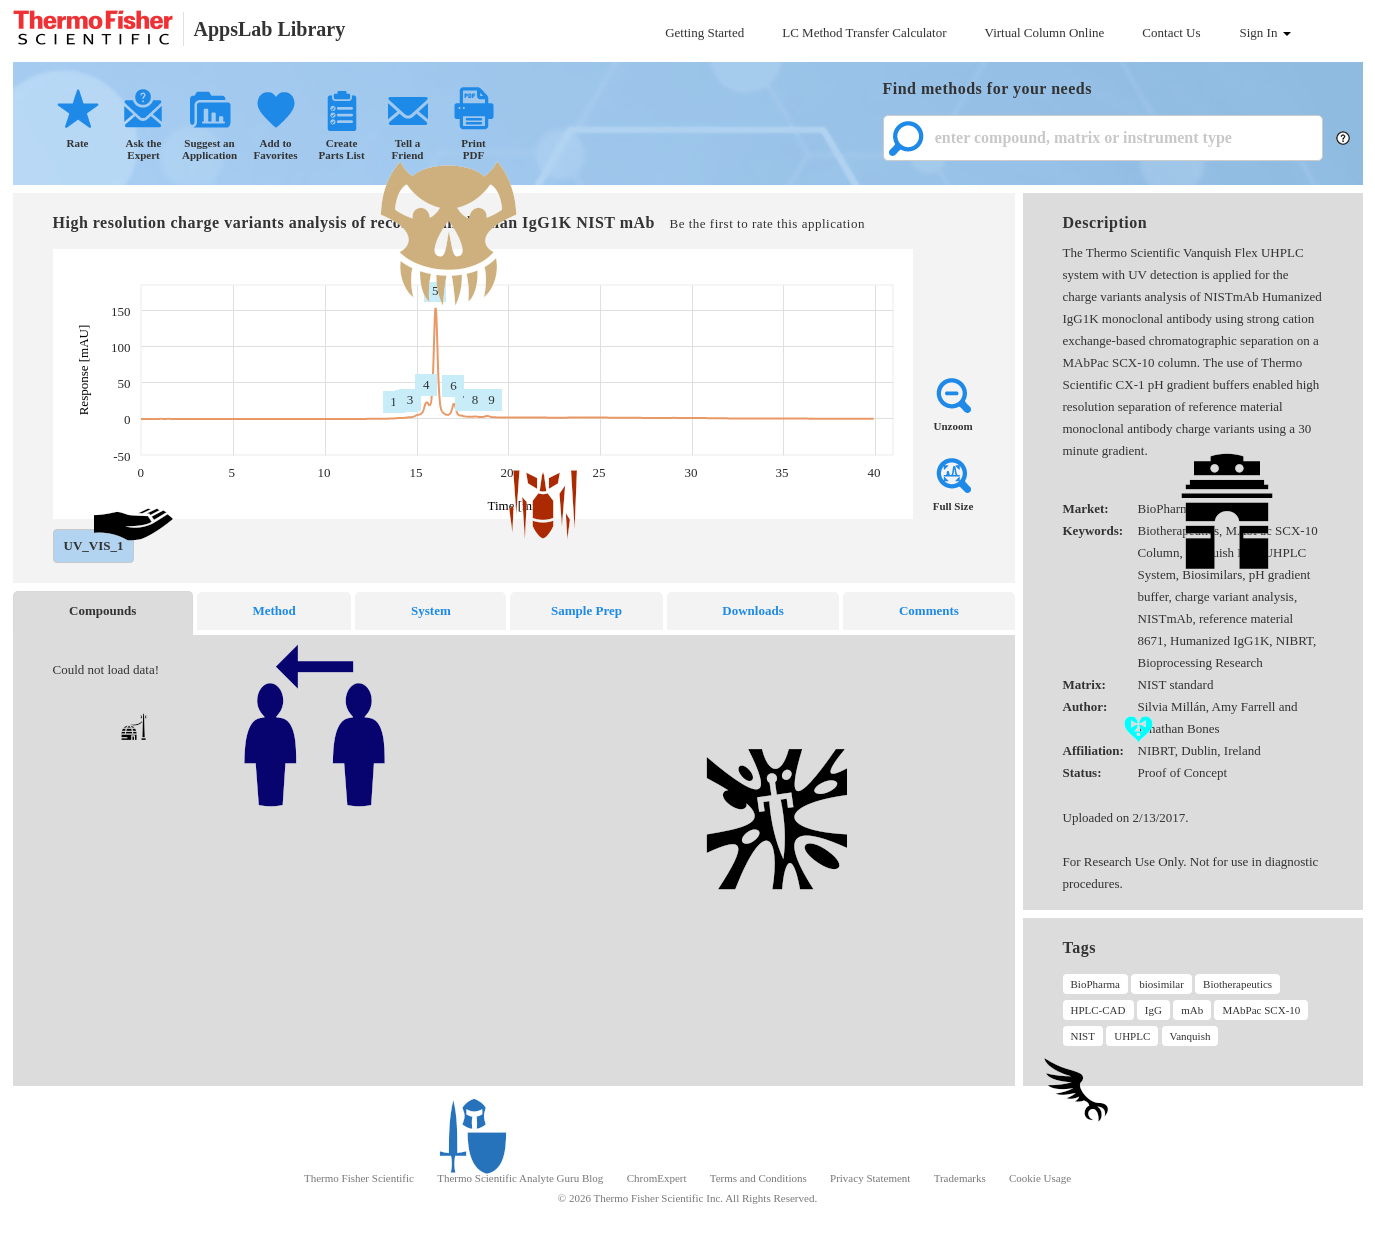  Describe the element at coordinates (1076, 1090) in the screenshot. I see `speed boost or agility power-up` at that location.